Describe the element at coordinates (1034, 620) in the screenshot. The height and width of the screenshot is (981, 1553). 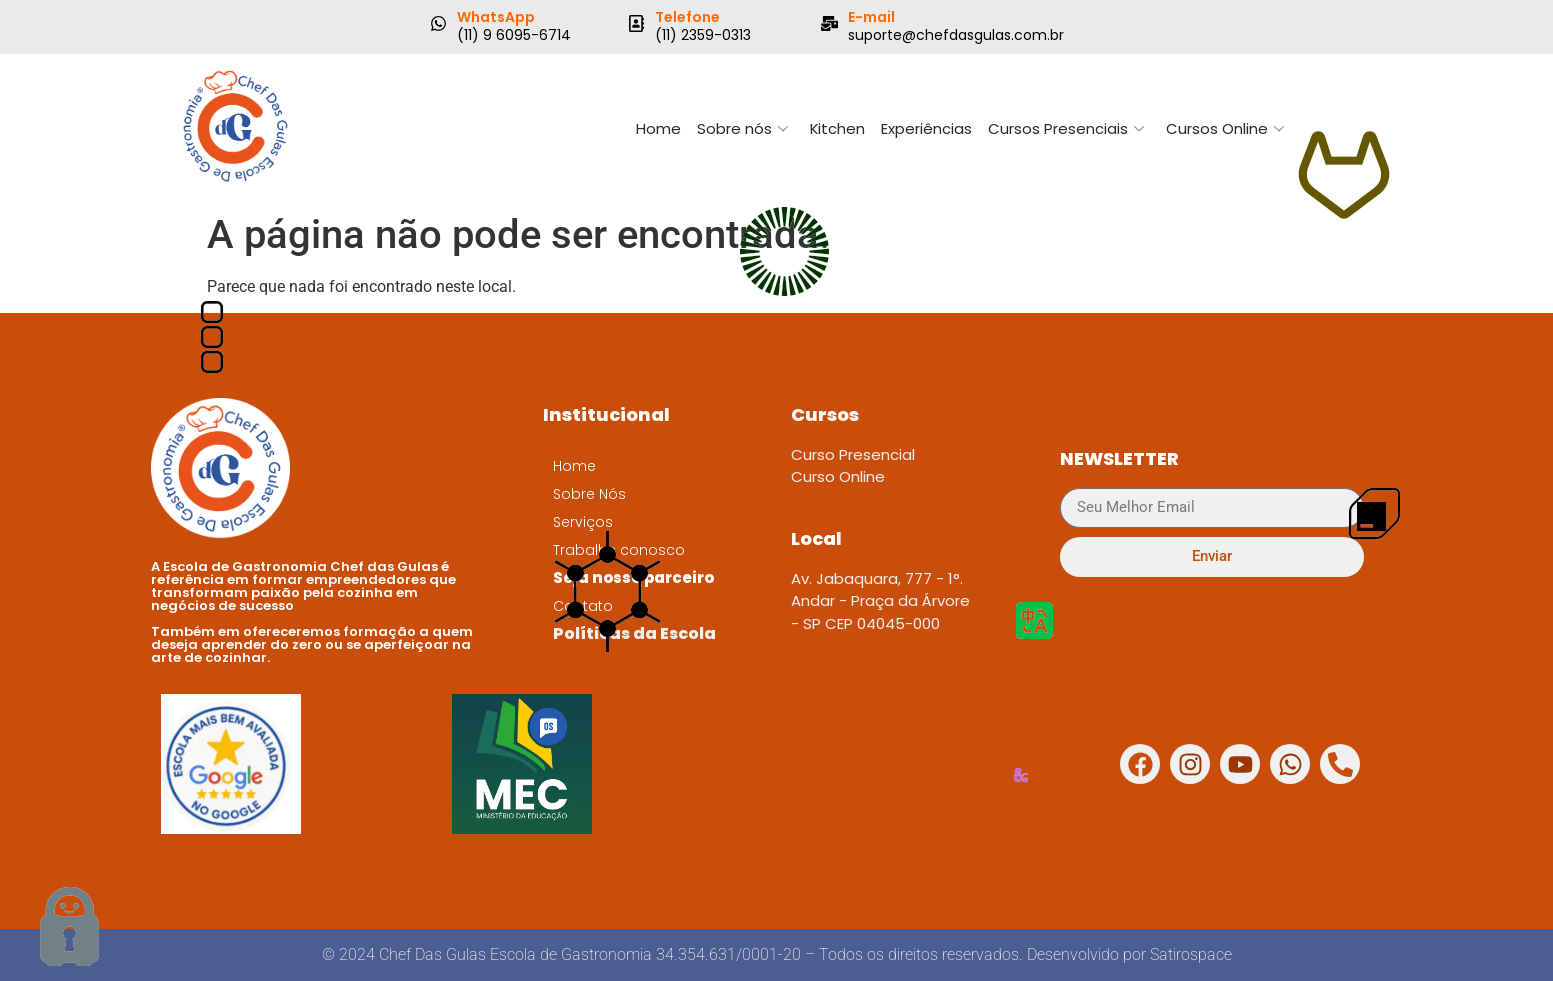
I see `open immersive translate extension` at that location.